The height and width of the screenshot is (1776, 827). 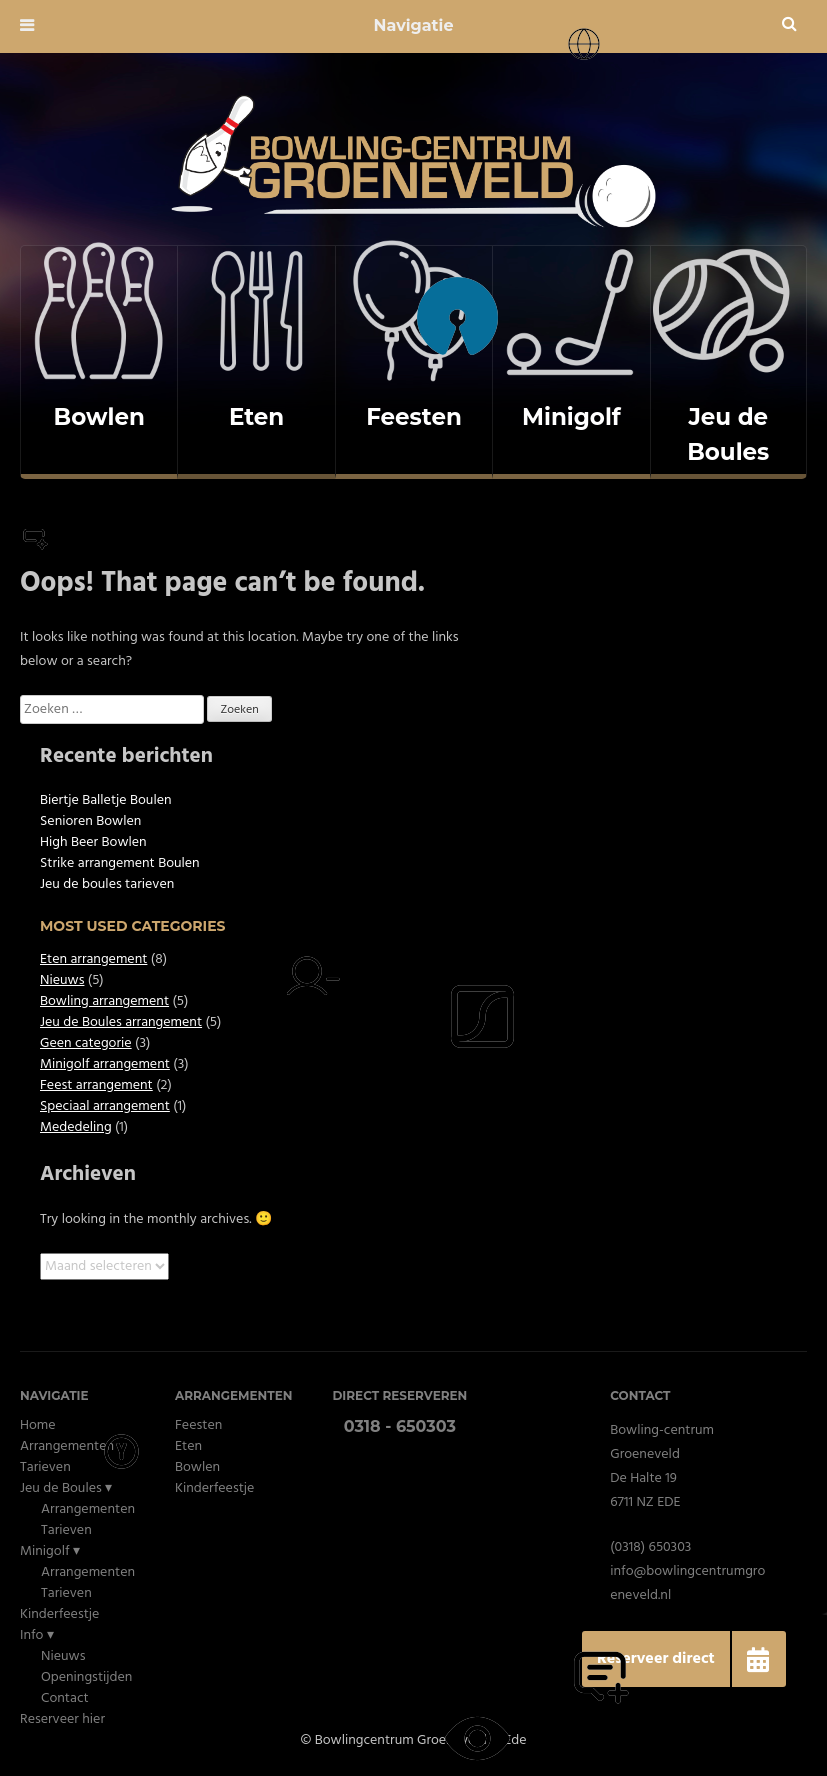 What do you see at coordinates (584, 44) in the screenshot?
I see `switch to global or worldwide view` at bounding box center [584, 44].